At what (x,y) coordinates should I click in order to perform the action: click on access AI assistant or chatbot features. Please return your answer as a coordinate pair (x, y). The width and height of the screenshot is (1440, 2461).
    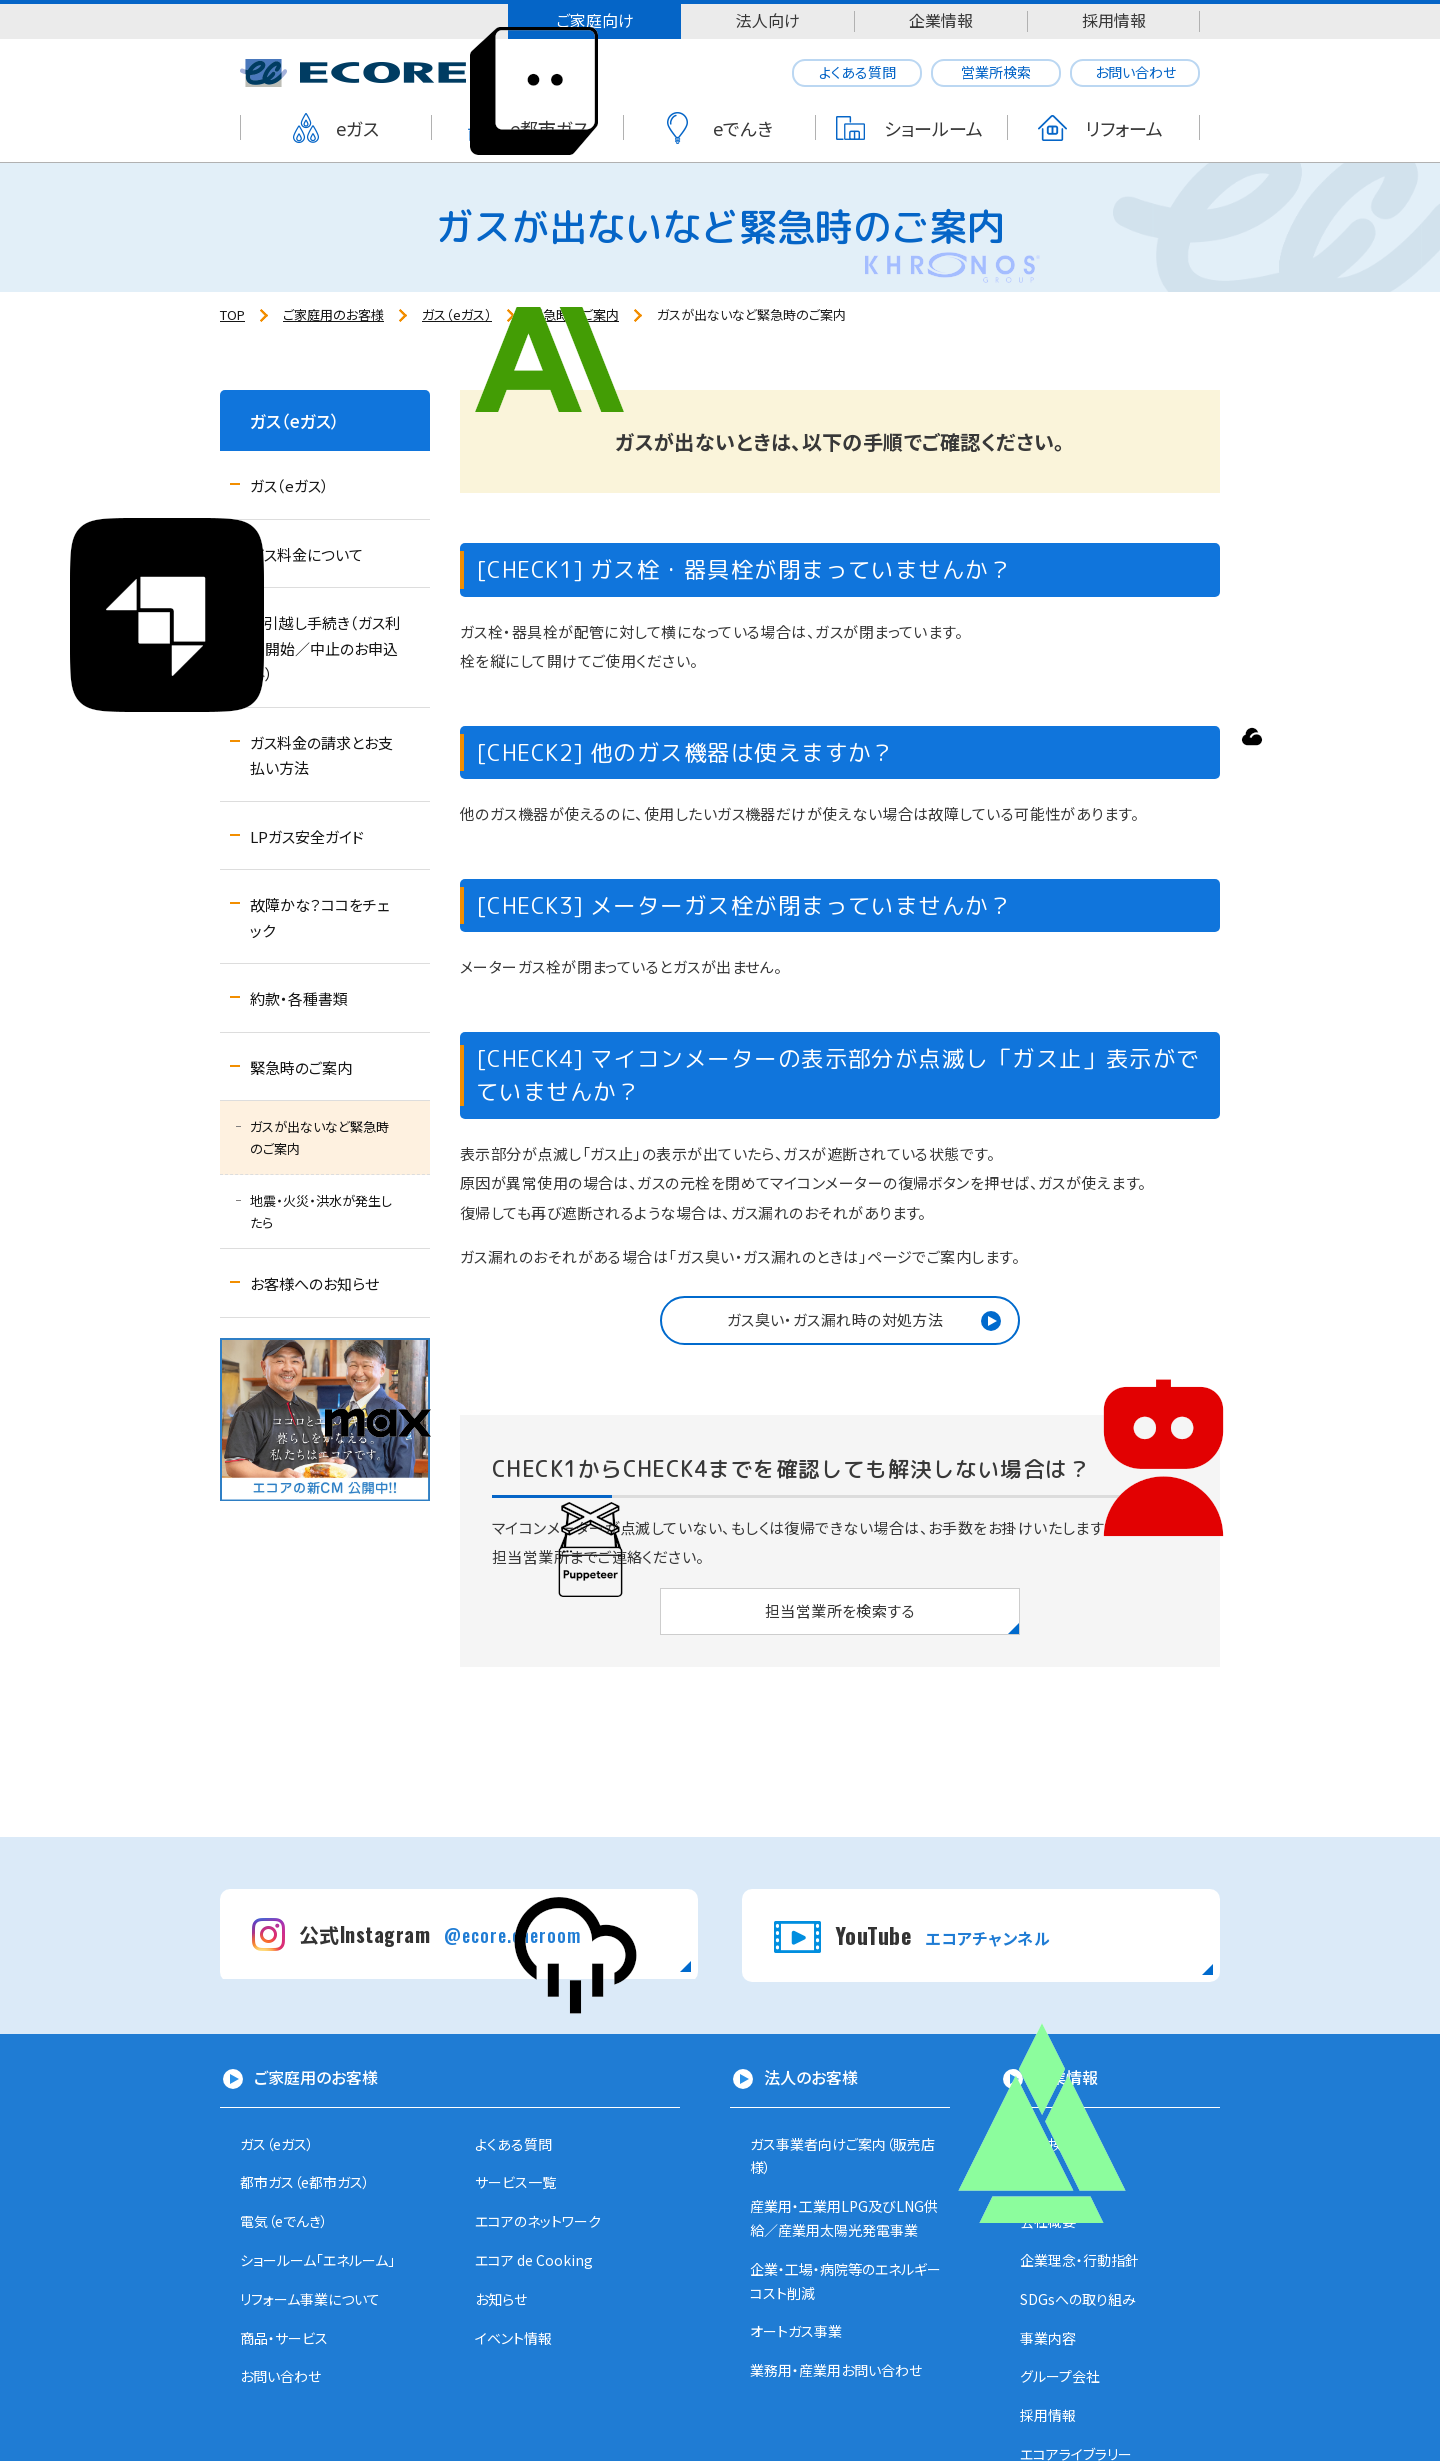
    Looking at the image, I should click on (1163, 1461).